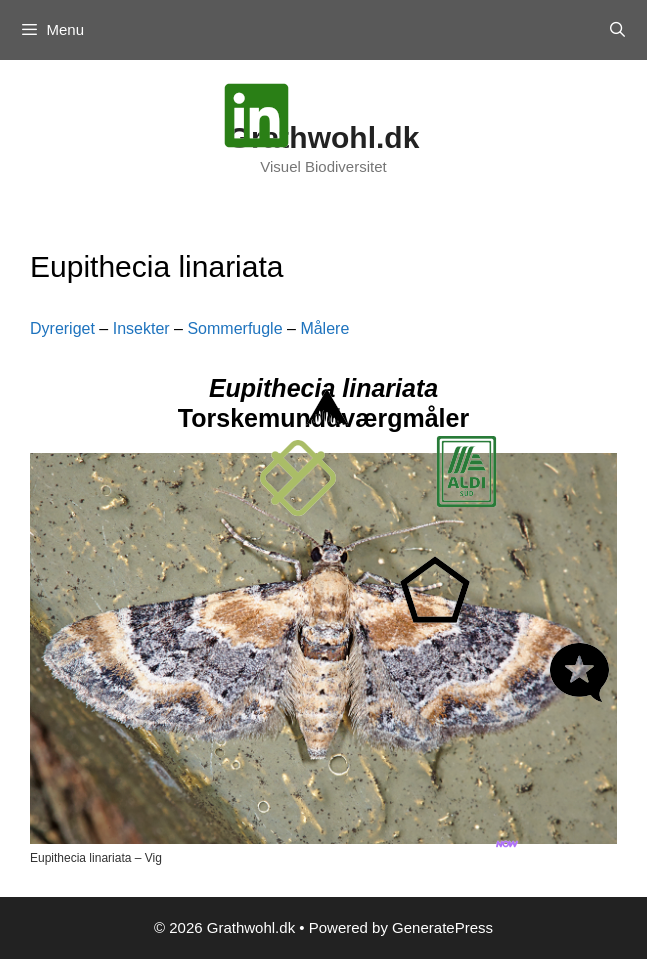  I want to click on launch ardour digital audio workstation, so click(327, 407).